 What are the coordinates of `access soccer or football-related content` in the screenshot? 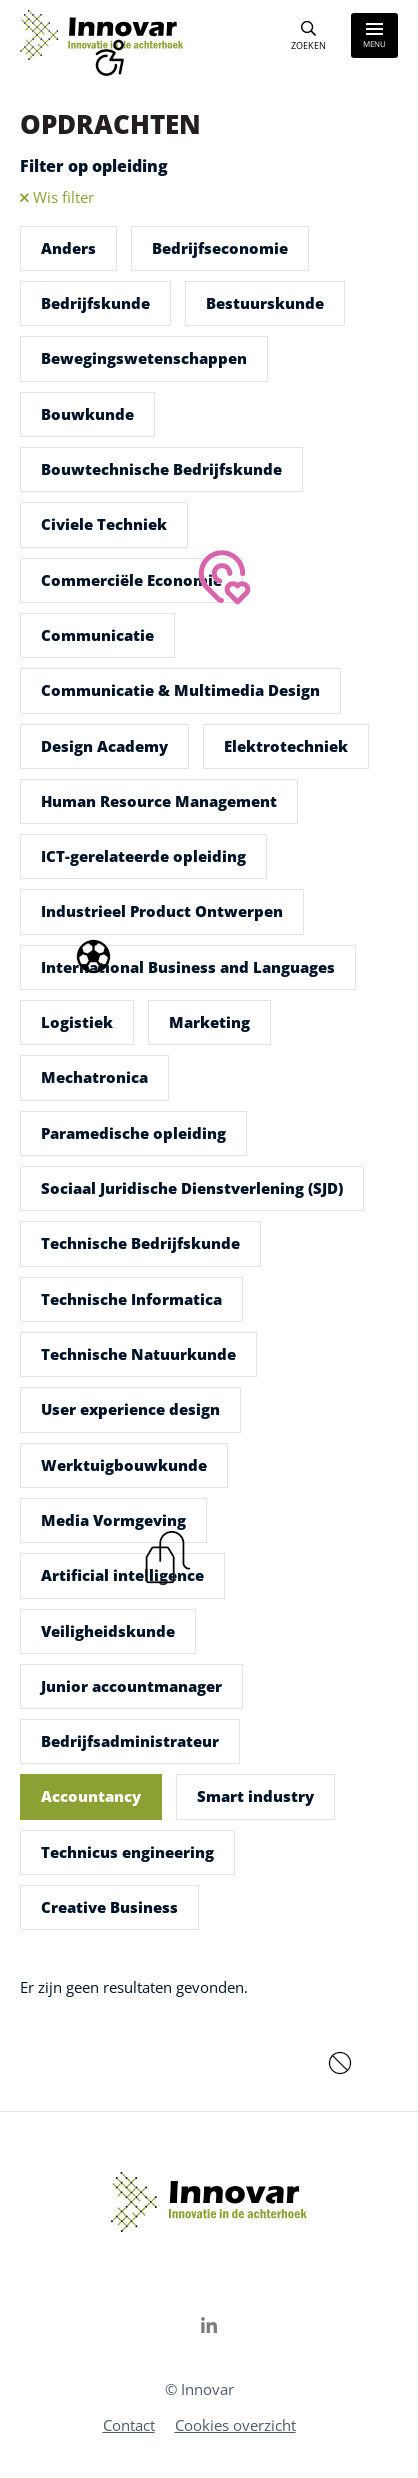 It's located at (93, 956).